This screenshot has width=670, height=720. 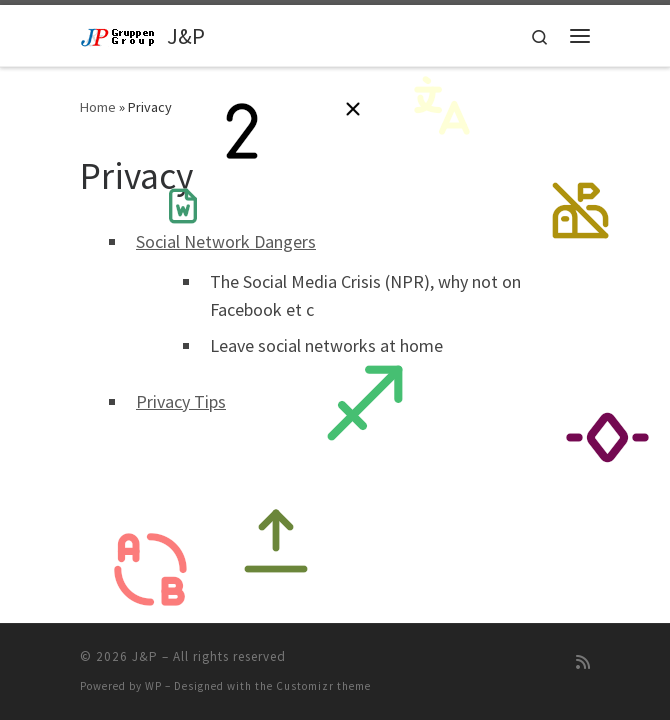 I want to click on change language settings, so click(x=442, y=107).